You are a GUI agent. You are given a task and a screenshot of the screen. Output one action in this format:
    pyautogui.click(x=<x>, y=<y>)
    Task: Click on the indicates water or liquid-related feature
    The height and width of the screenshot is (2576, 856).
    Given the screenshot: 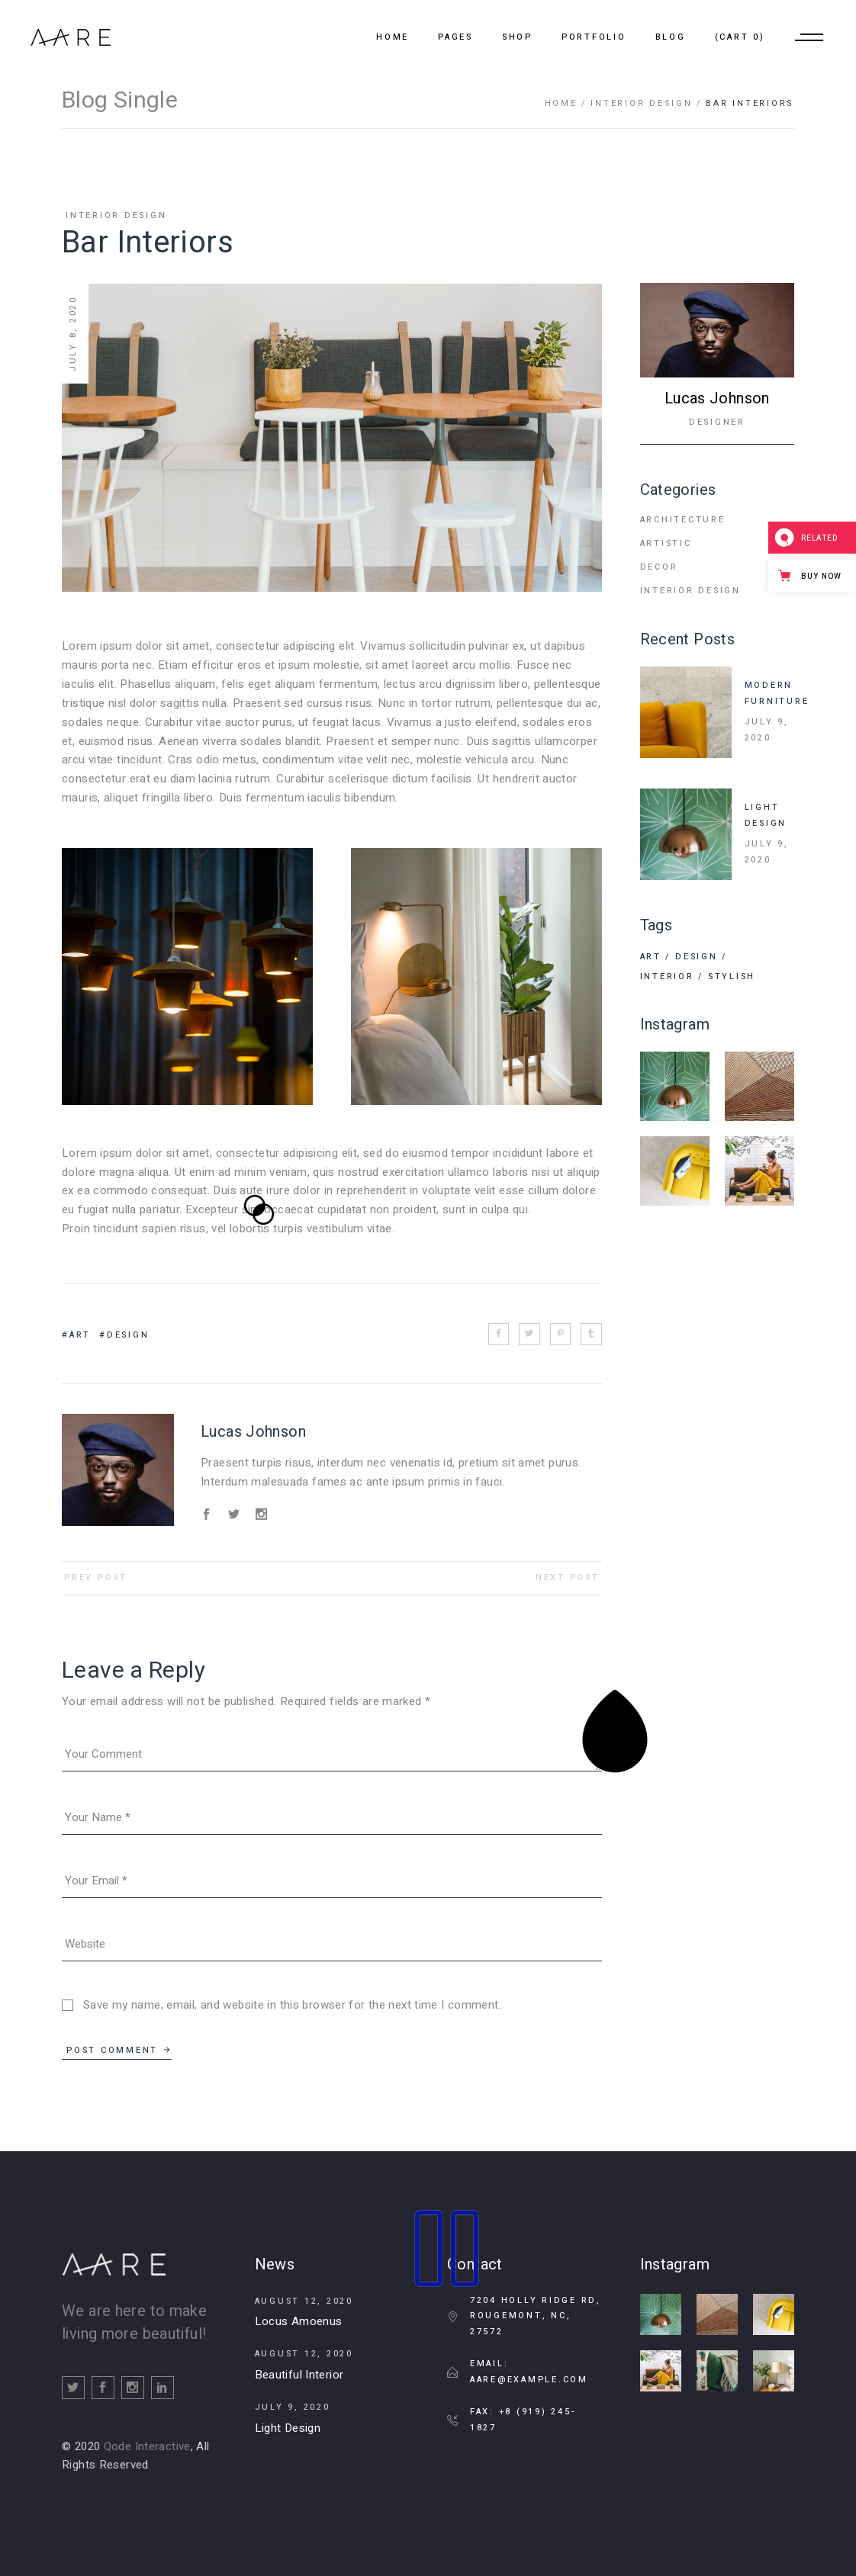 What is the action you would take?
    pyautogui.click(x=615, y=1734)
    